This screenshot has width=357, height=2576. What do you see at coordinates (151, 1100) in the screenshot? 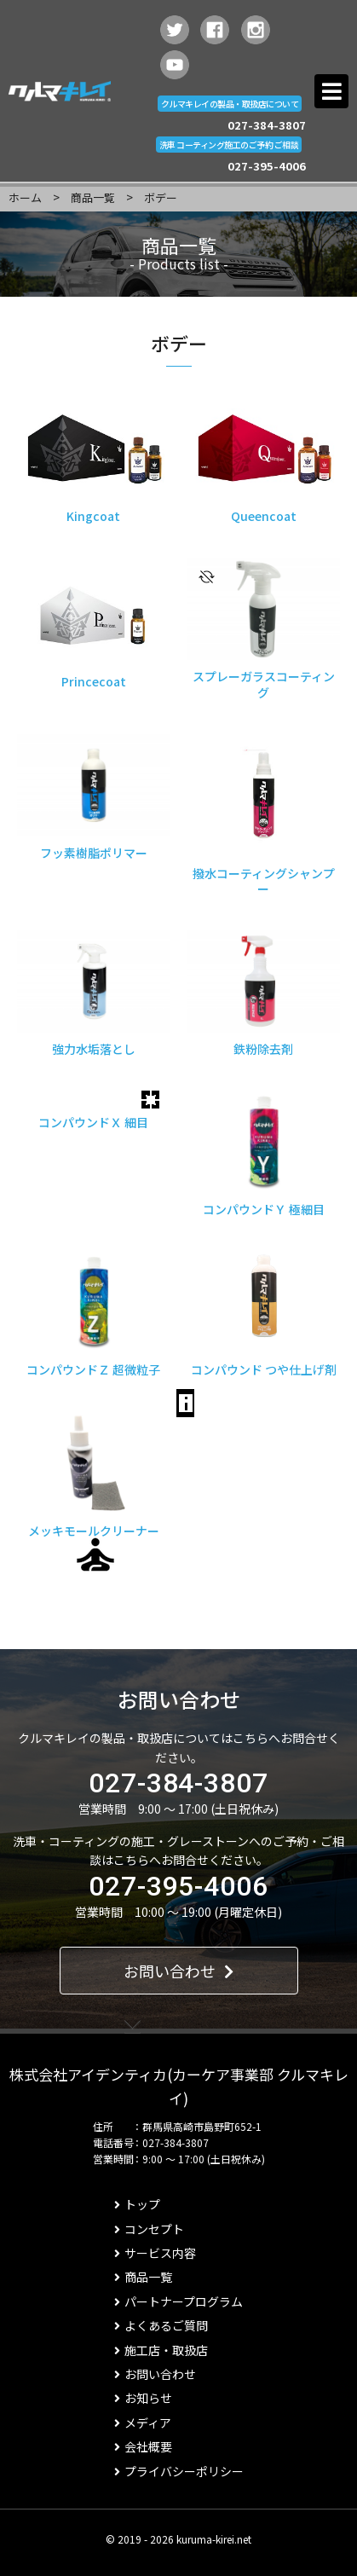
I see `view pages or documents` at bounding box center [151, 1100].